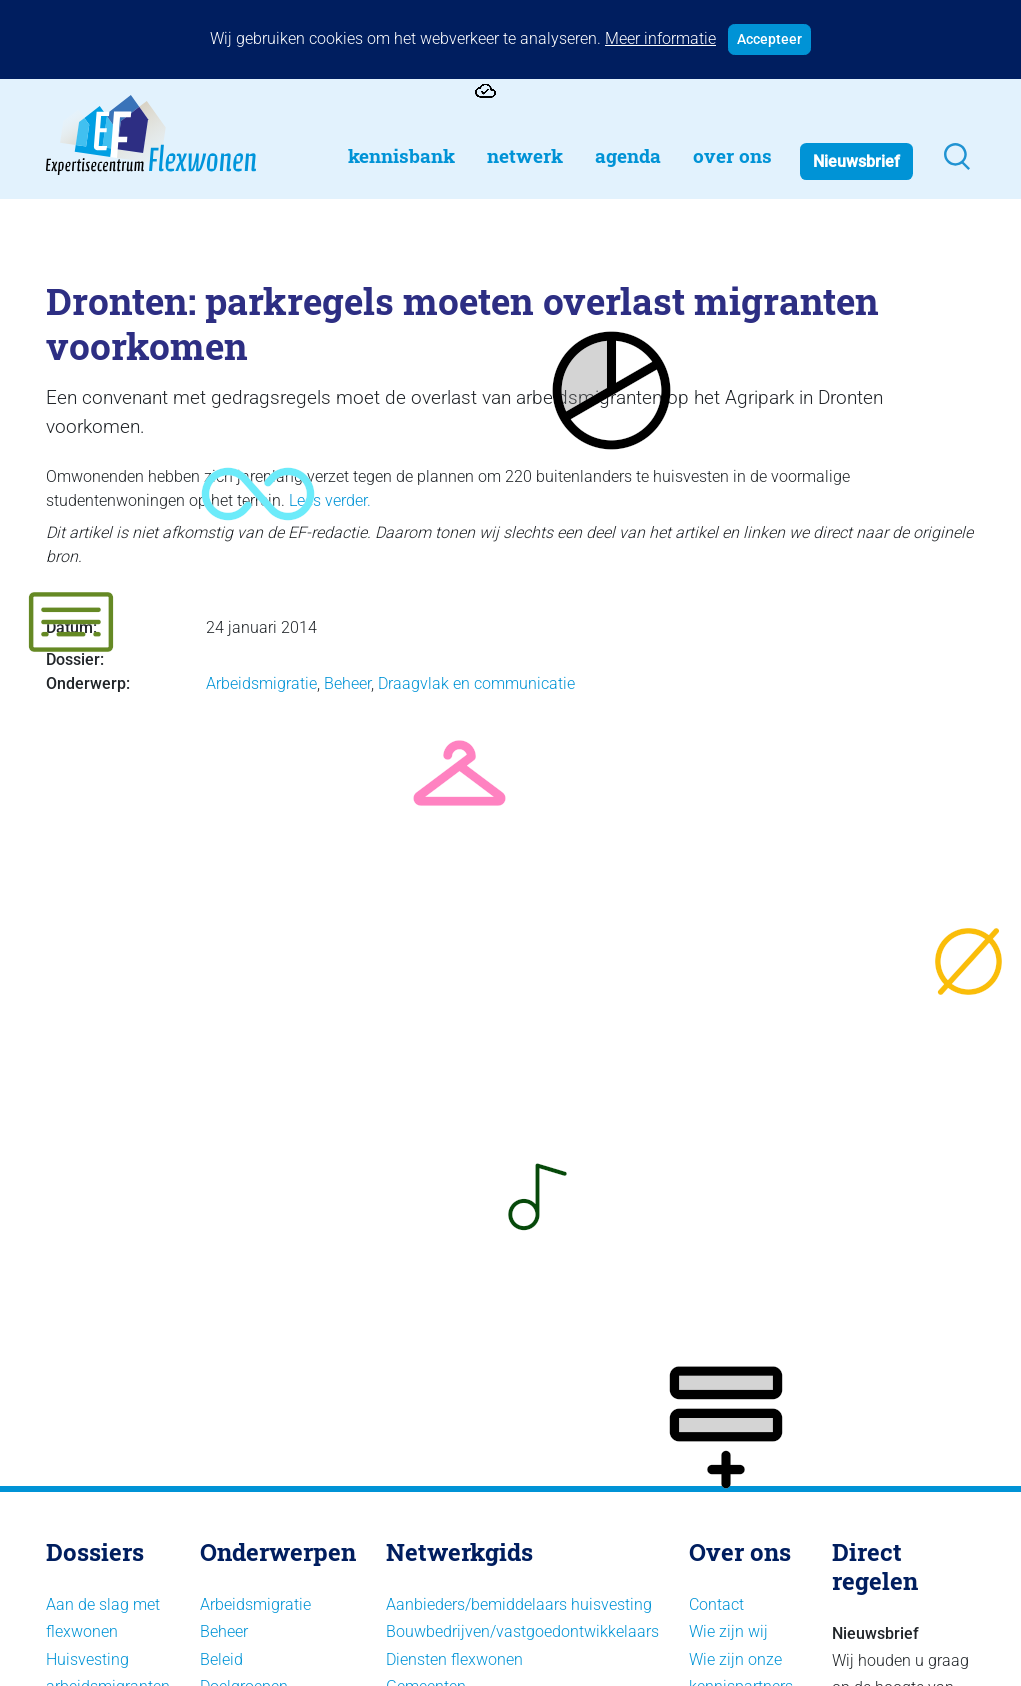 This screenshot has width=1021, height=1686. I want to click on file successfully uploaded to cloud, so click(485, 90).